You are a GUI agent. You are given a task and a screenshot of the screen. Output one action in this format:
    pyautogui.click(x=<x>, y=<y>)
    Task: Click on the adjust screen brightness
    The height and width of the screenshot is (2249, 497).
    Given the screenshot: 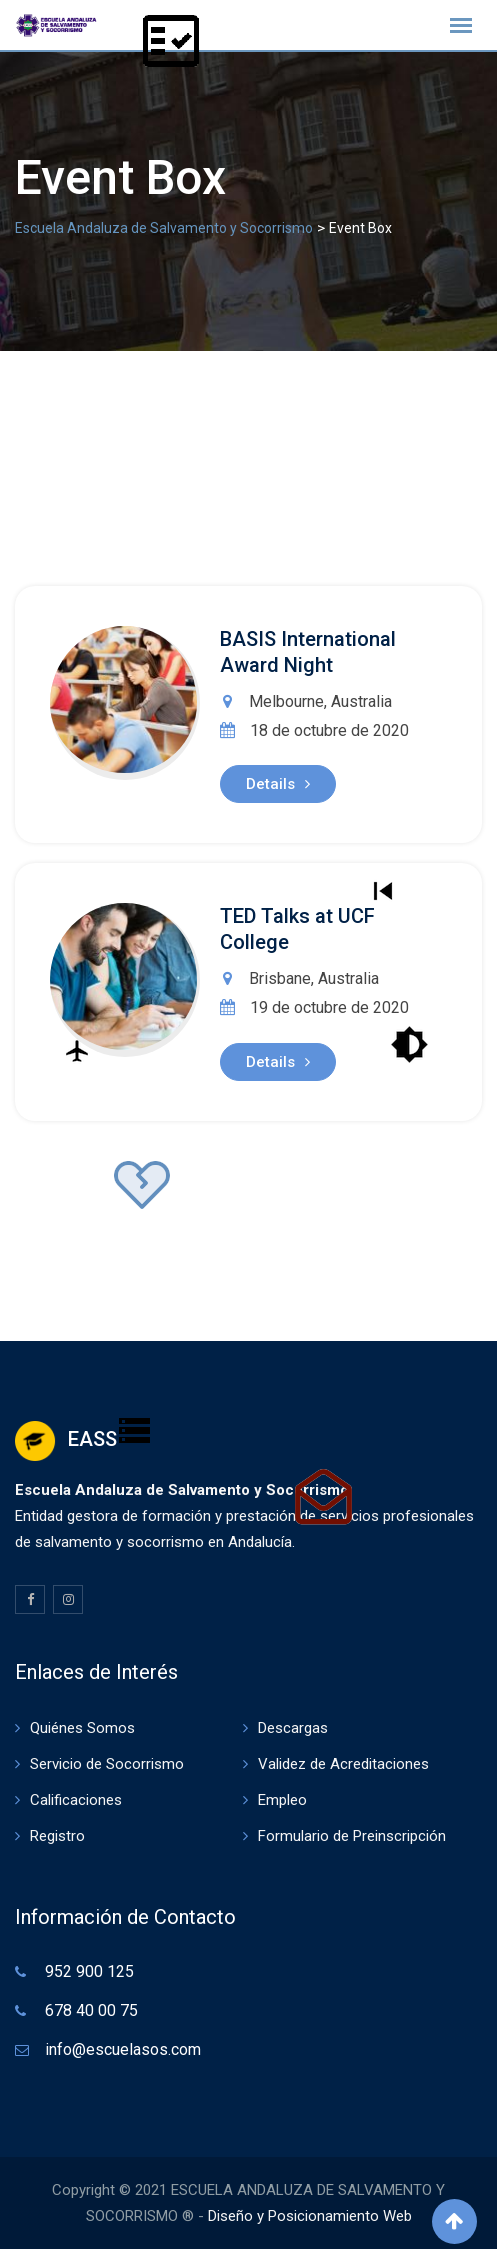 What is the action you would take?
    pyautogui.click(x=409, y=1044)
    